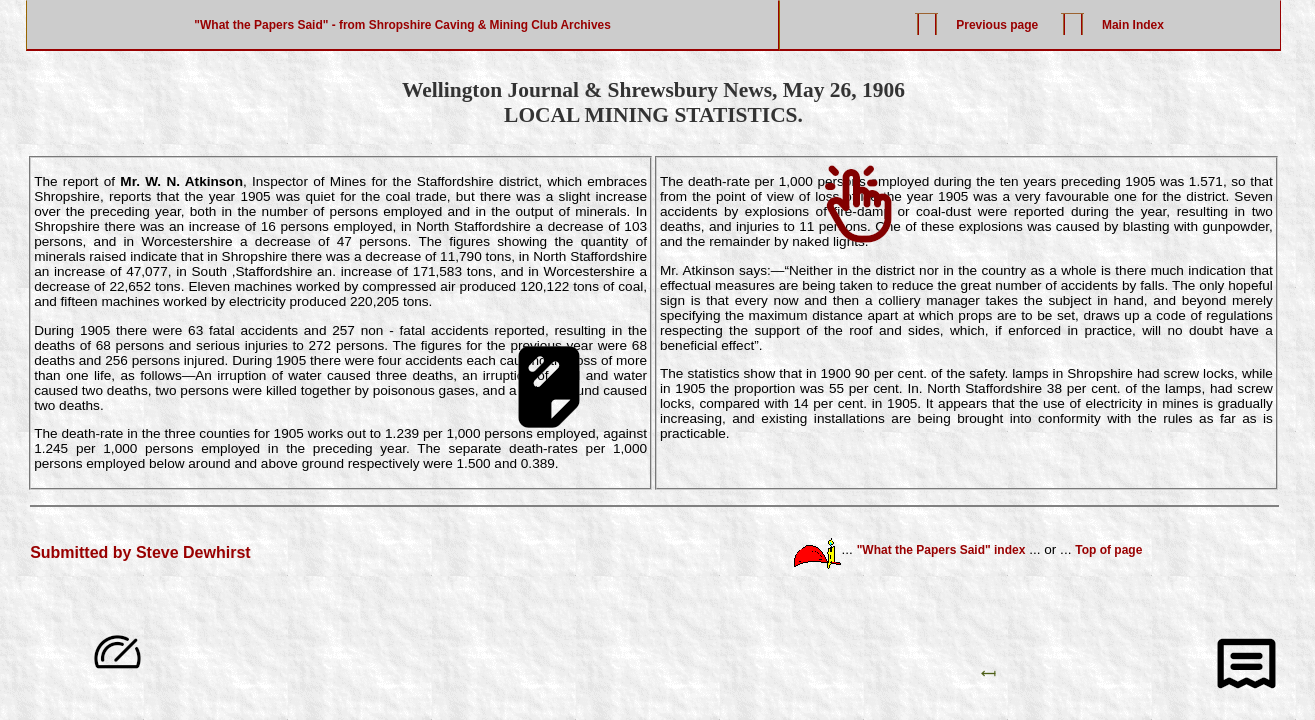 The height and width of the screenshot is (720, 1315). Describe the element at coordinates (117, 653) in the screenshot. I see `view current speed or performance metrics` at that location.